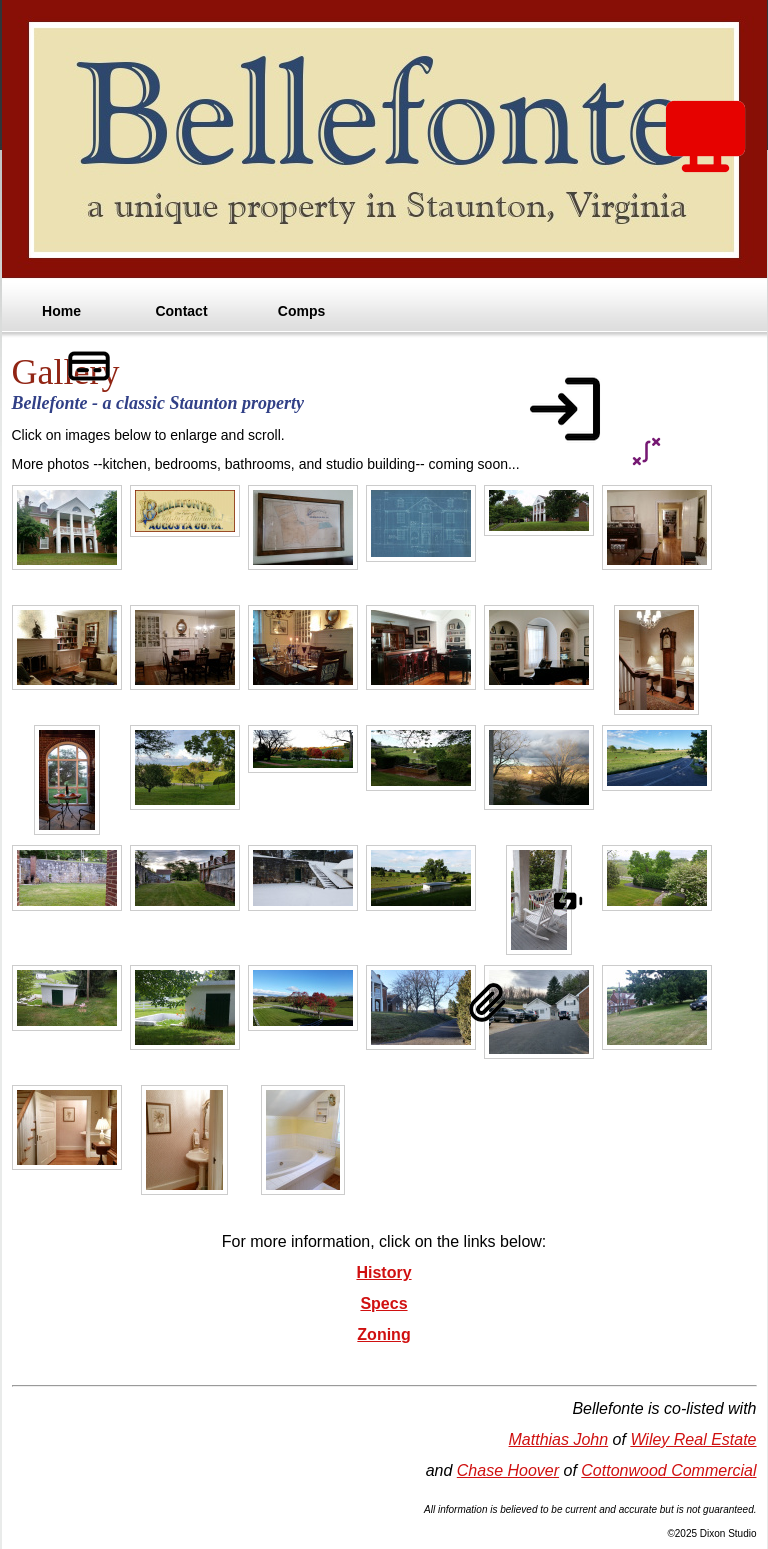 The image size is (768, 1549). Describe the element at coordinates (646, 451) in the screenshot. I see `cancel or remove a route` at that location.